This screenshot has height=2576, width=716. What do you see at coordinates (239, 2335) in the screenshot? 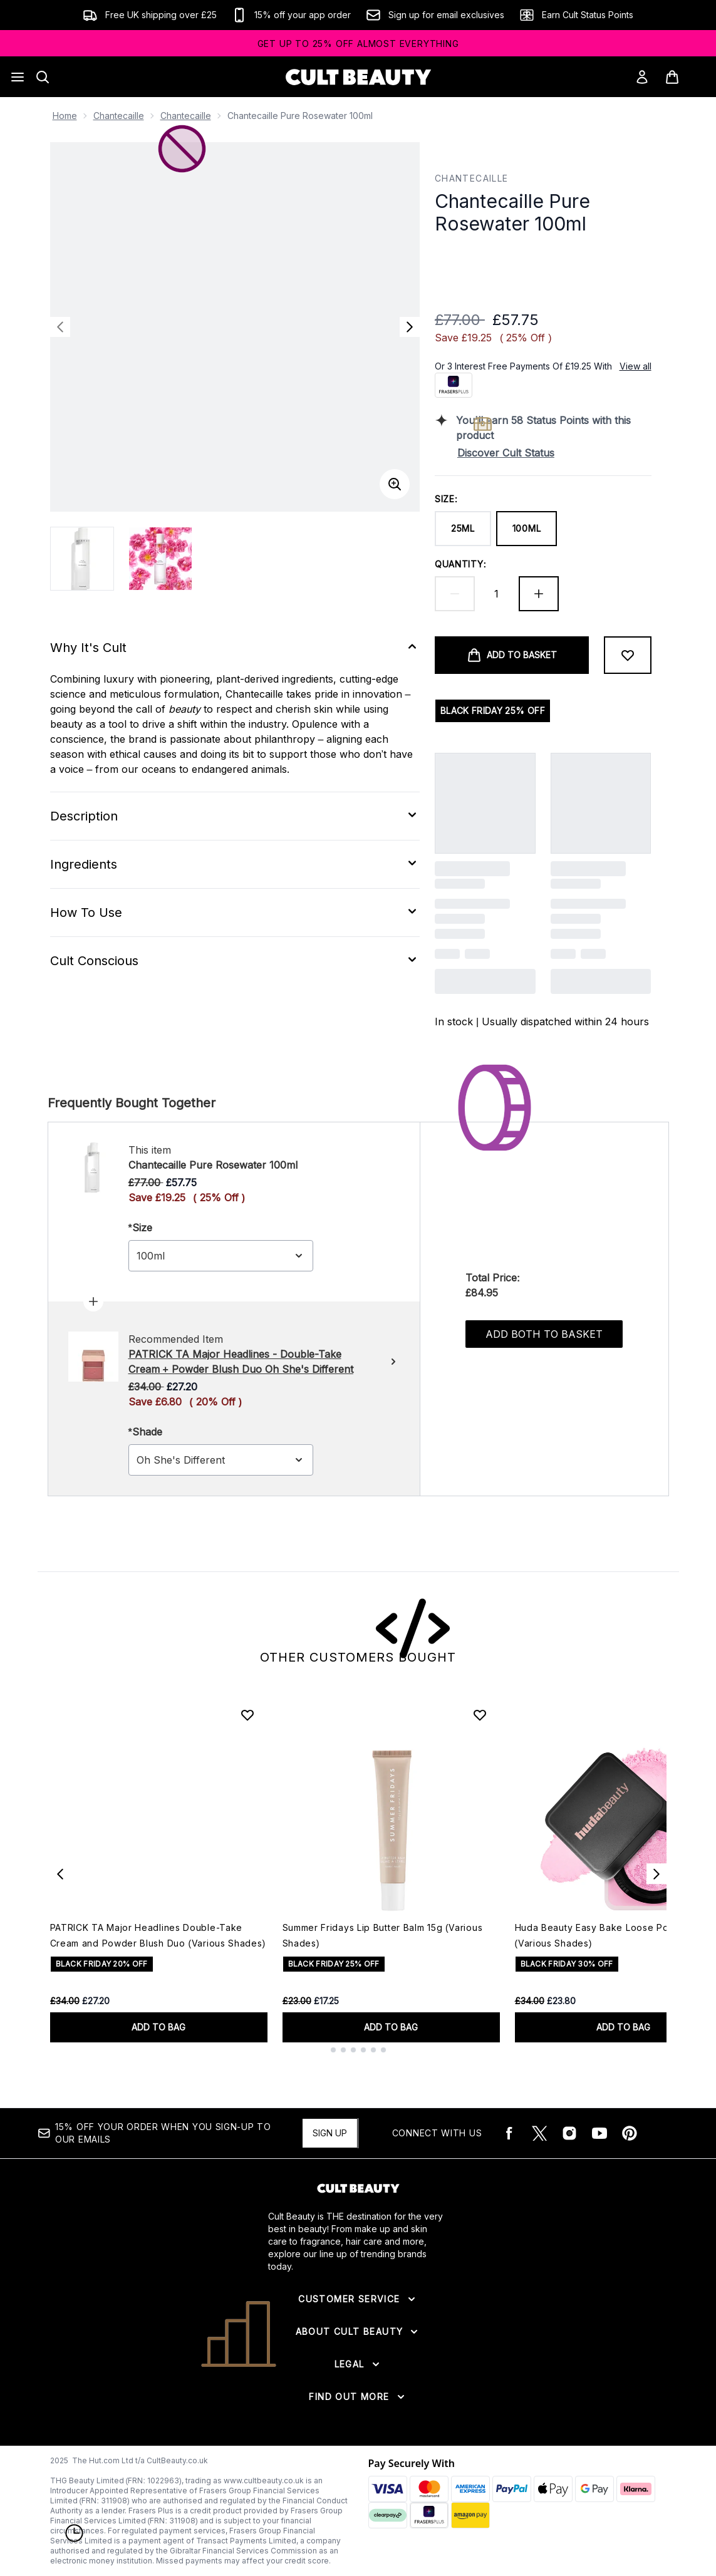
I see `view analytics or statistics` at bounding box center [239, 2335].